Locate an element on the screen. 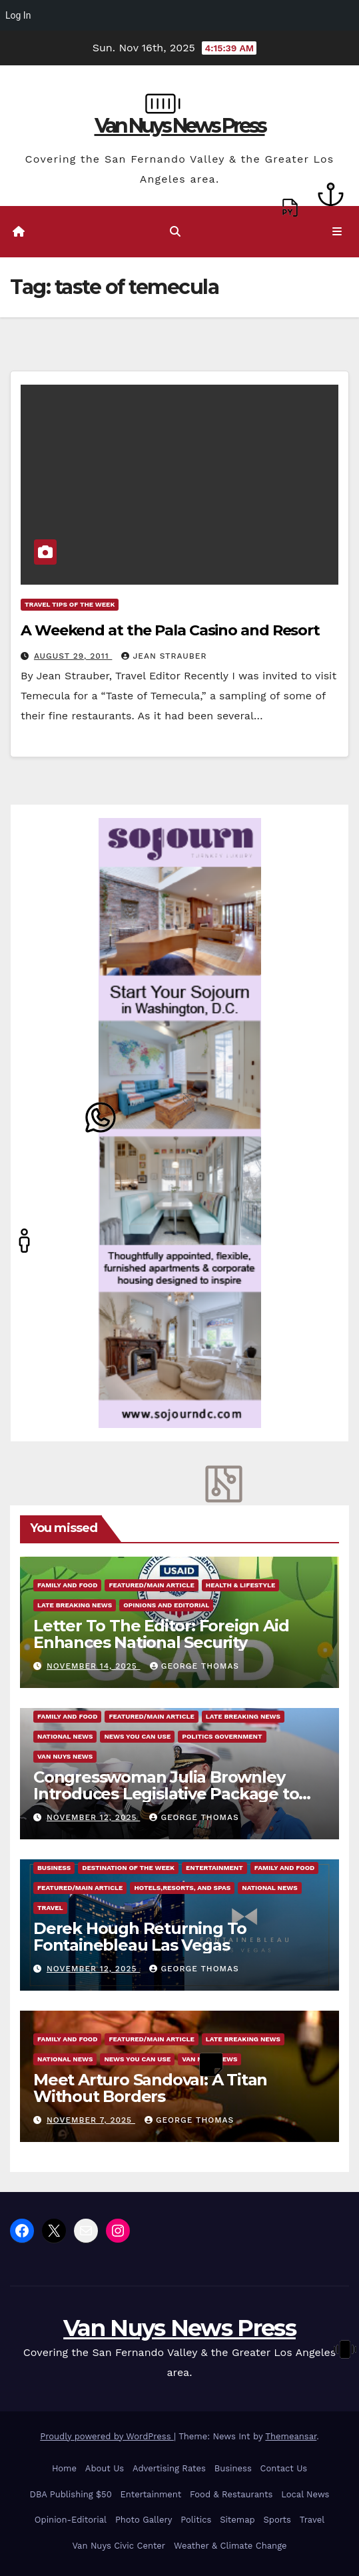 Image resolution: width=359 pixels, height=2576 pixels. create a new note is located at coordinates (211, 2065).